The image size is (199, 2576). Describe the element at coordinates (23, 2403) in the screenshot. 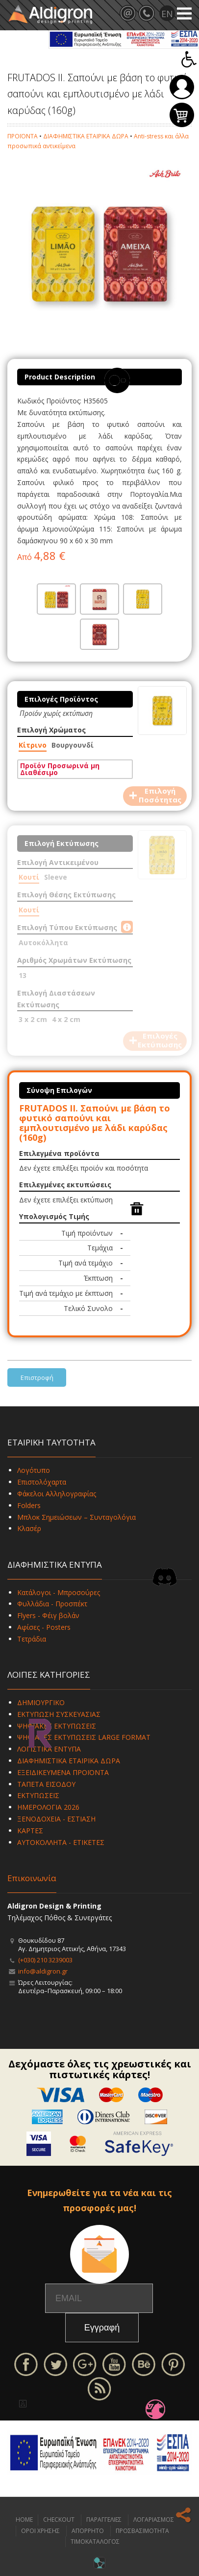

I see `switch keyboard input method` at that location.